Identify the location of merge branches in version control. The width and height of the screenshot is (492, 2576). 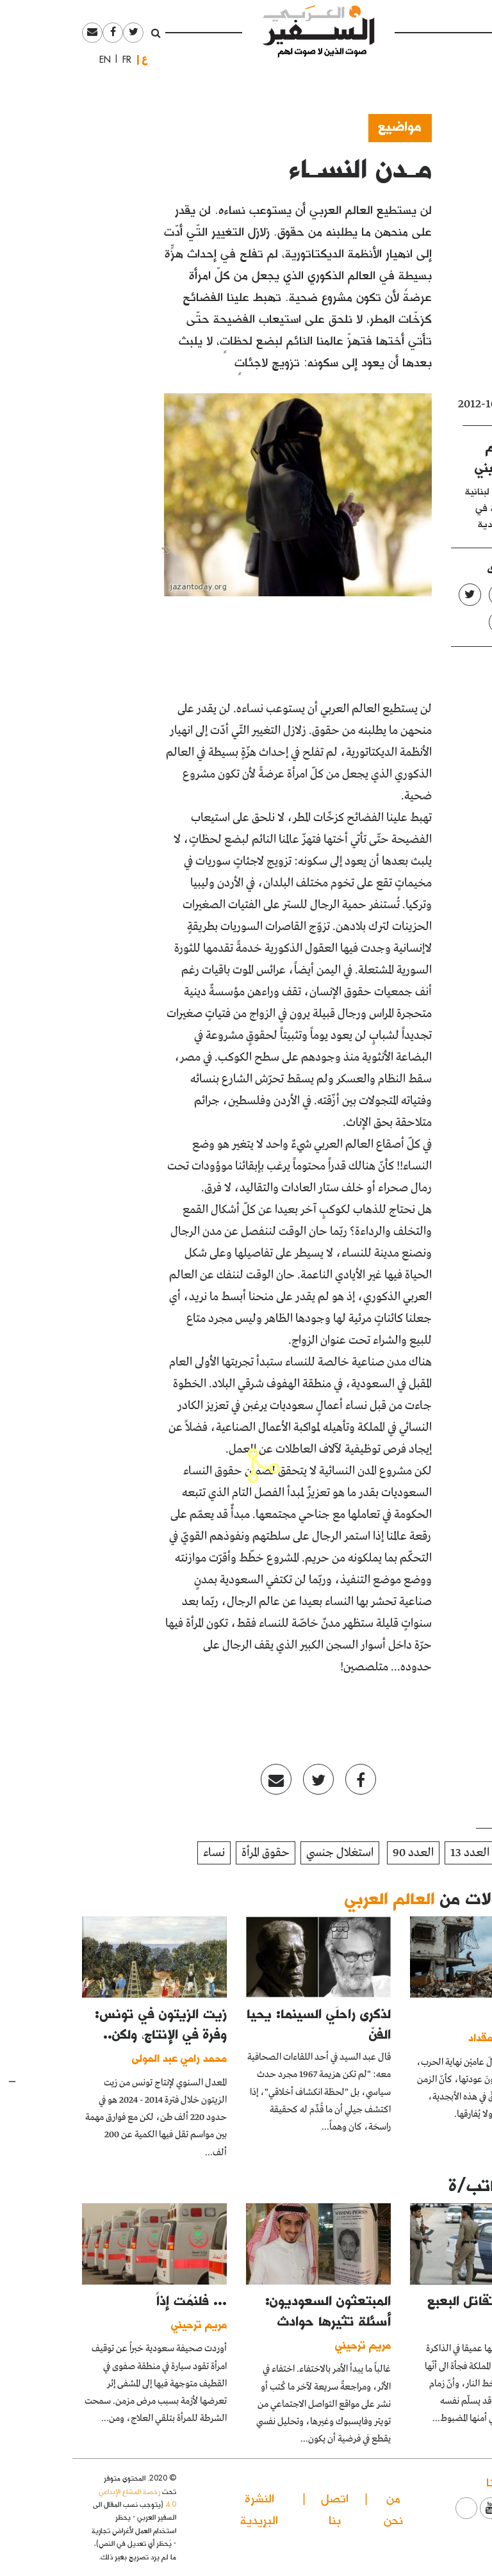
(261, 1465).